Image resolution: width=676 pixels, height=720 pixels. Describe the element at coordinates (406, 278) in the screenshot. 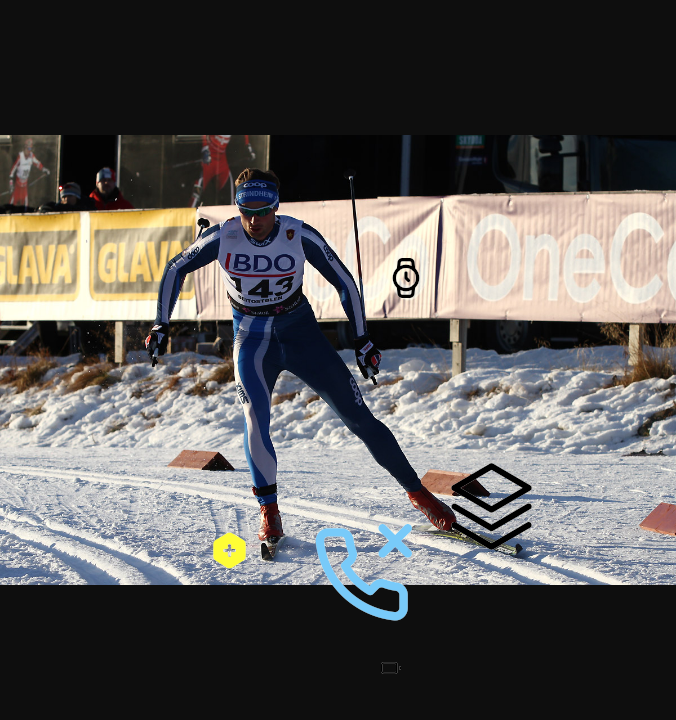

I see `view time or clock settings` at that location.